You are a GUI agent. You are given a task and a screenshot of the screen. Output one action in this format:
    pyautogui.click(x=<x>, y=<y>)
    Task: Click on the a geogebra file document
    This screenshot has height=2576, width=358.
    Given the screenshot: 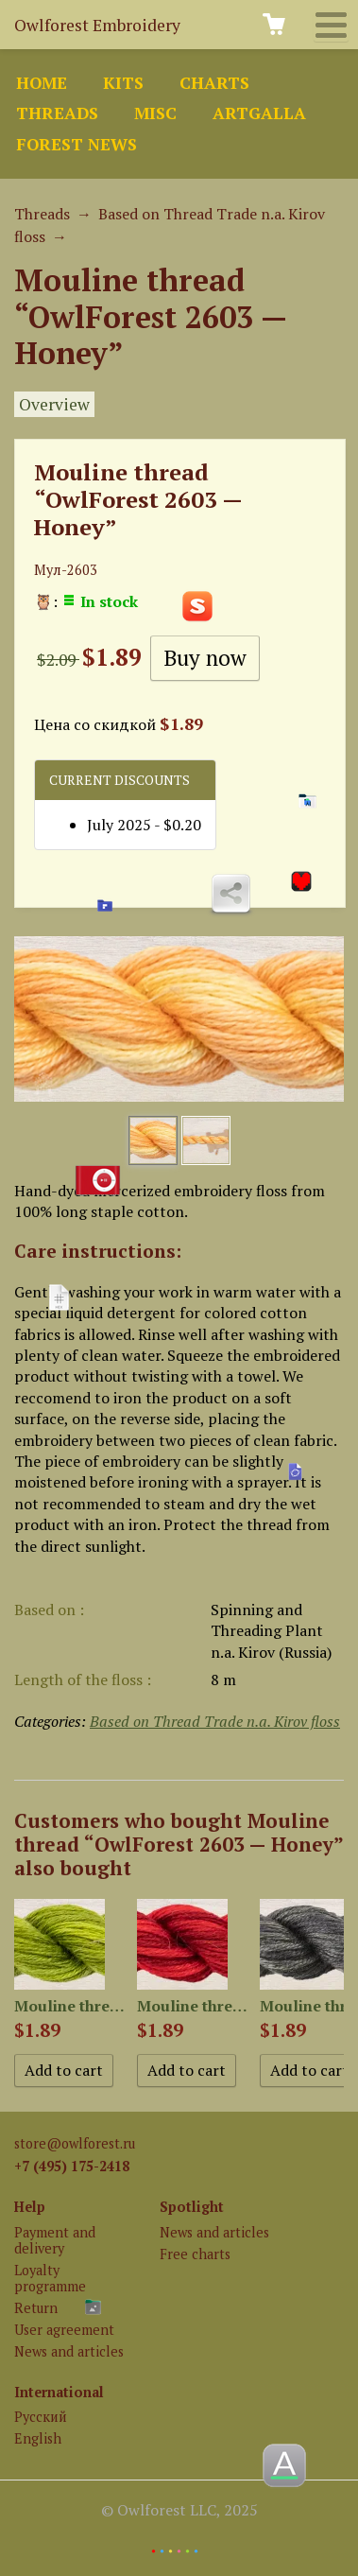 What is the action you would take?
    pyautogui.click(x=295, y=1471)
    